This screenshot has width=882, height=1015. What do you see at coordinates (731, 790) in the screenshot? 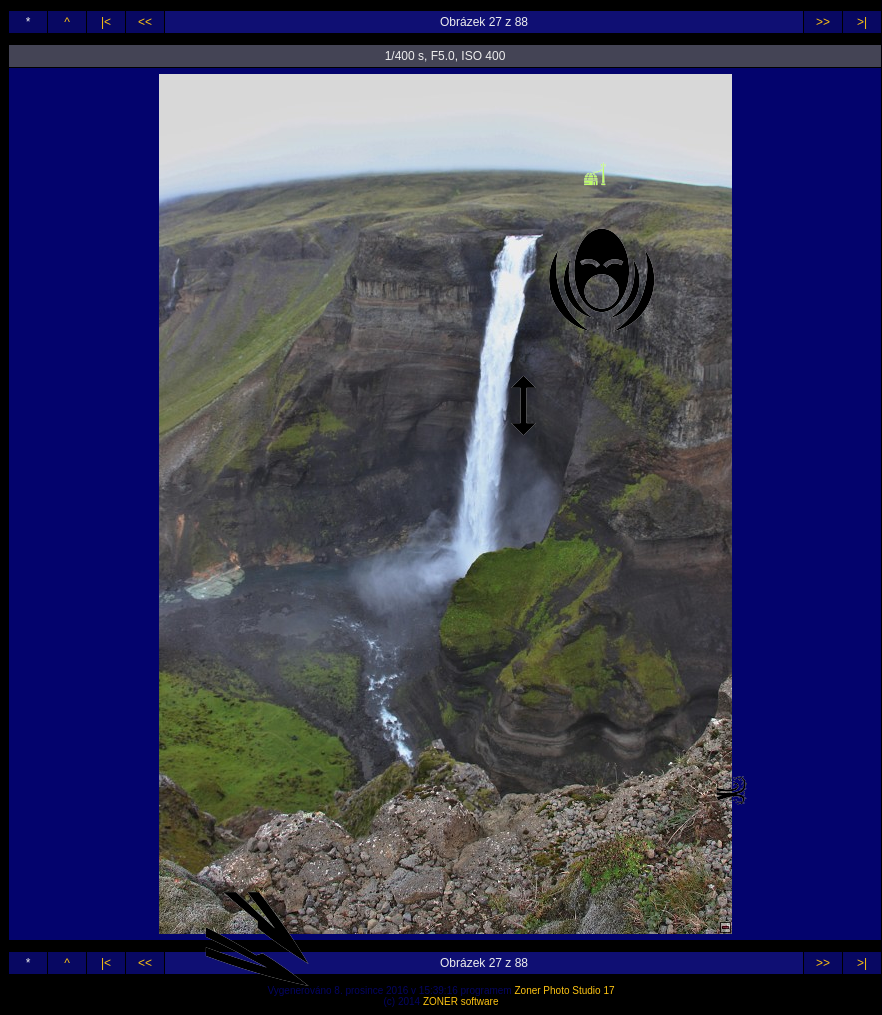
I see `indicates sandstorm or dust storm weather condition` at bounding box center [731, 790].